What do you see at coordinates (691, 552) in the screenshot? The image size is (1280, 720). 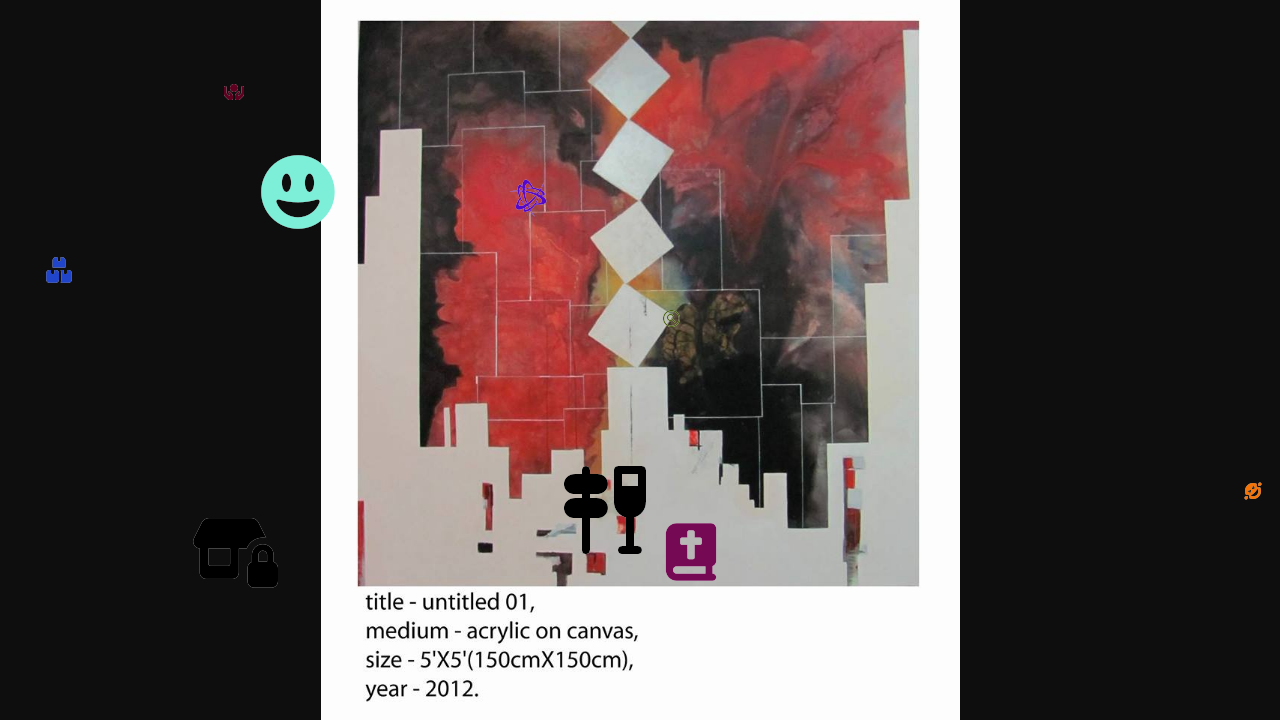 I see `access religious texts or scripture` at bounding box center [691, 552].